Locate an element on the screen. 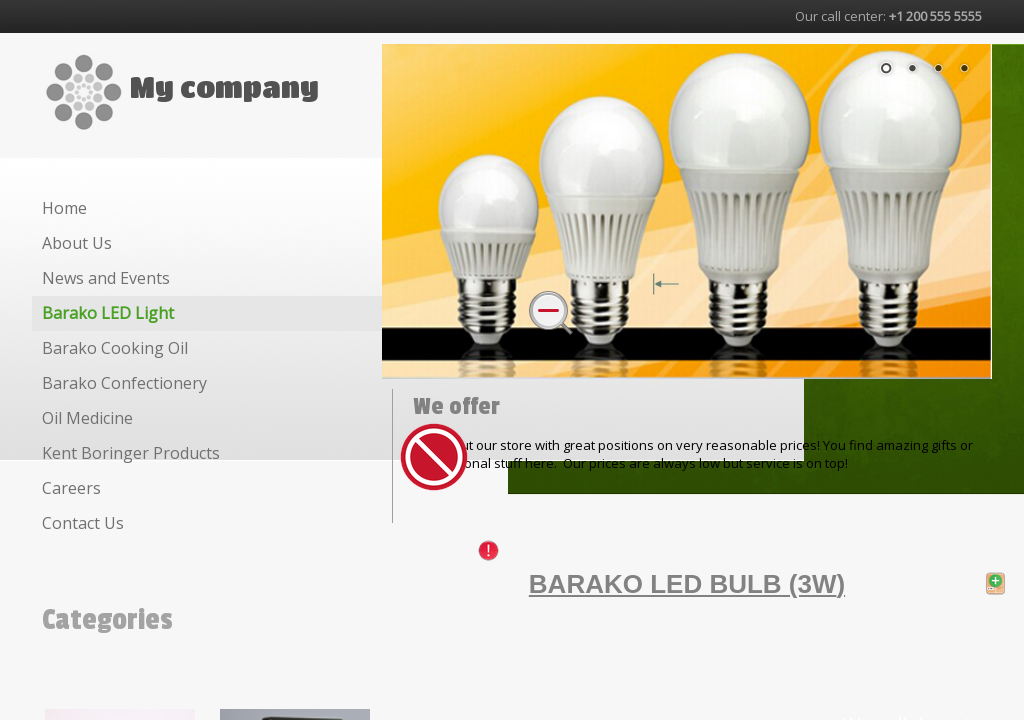 This screenshot has height=720, width=1024. delete selected item is located at coordinates (434, 457).